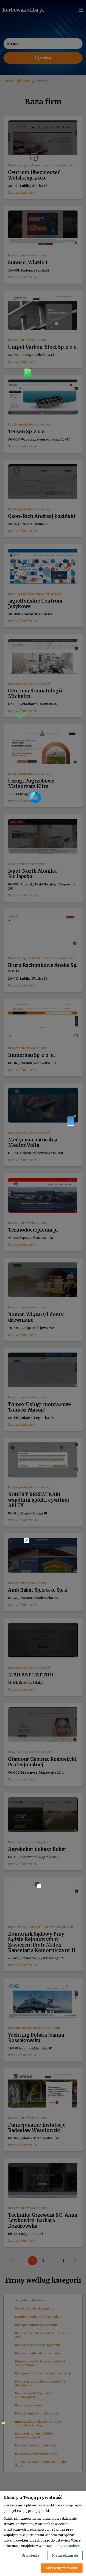  I want to click on indicates task or action completed successfully, so click(22, 715).